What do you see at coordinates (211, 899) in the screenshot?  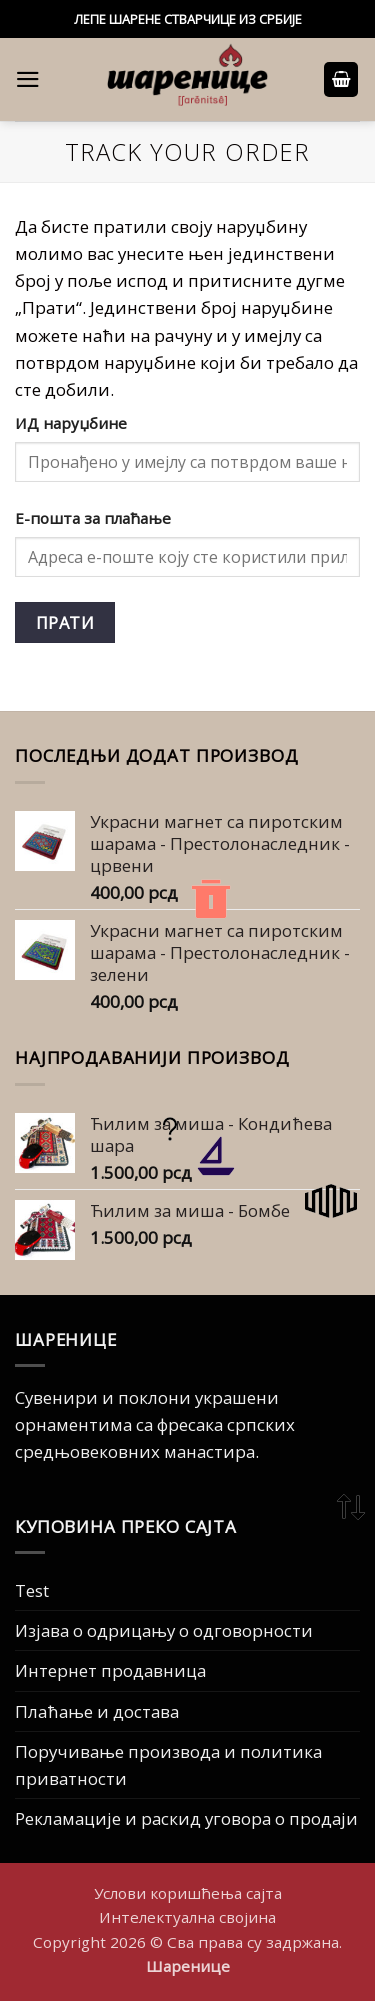 I see `delete selected item` at bounding box center [211, 899].